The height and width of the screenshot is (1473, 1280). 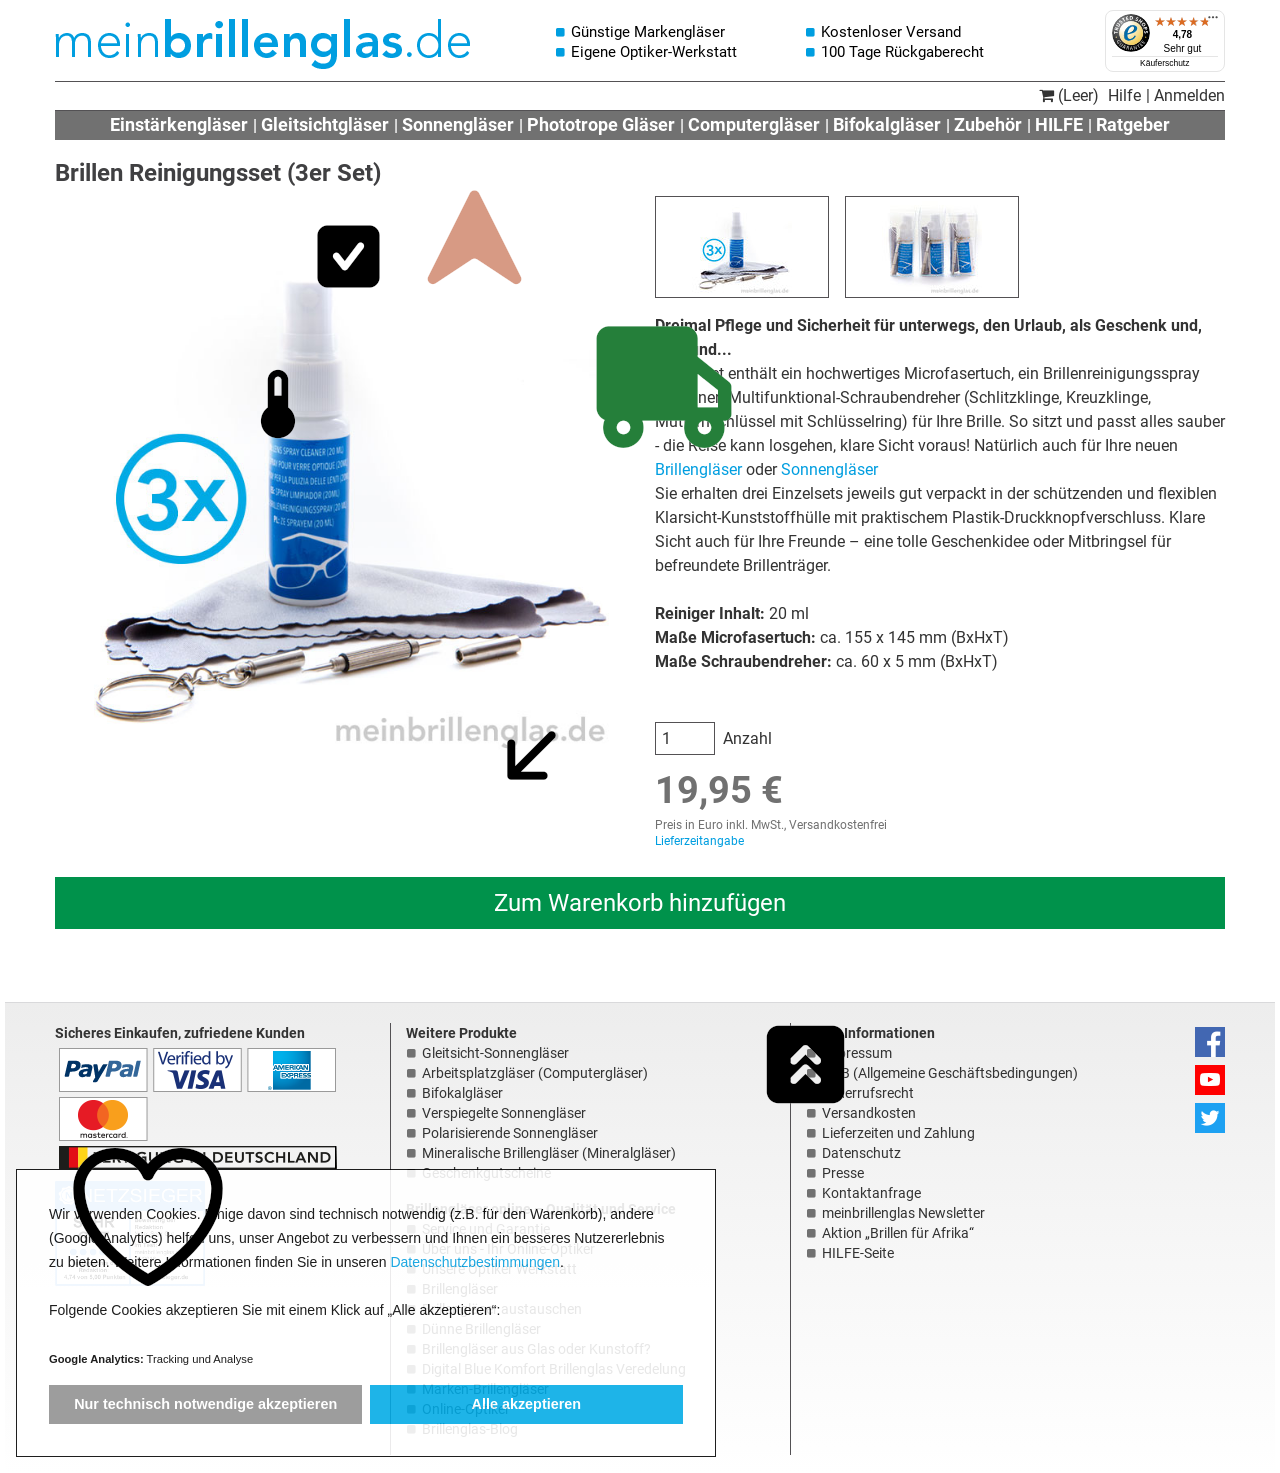 What do you see at coordinates (148, 1217) in the screenshot?
I see `add item to favorites` at bounding box center [148, 1217].